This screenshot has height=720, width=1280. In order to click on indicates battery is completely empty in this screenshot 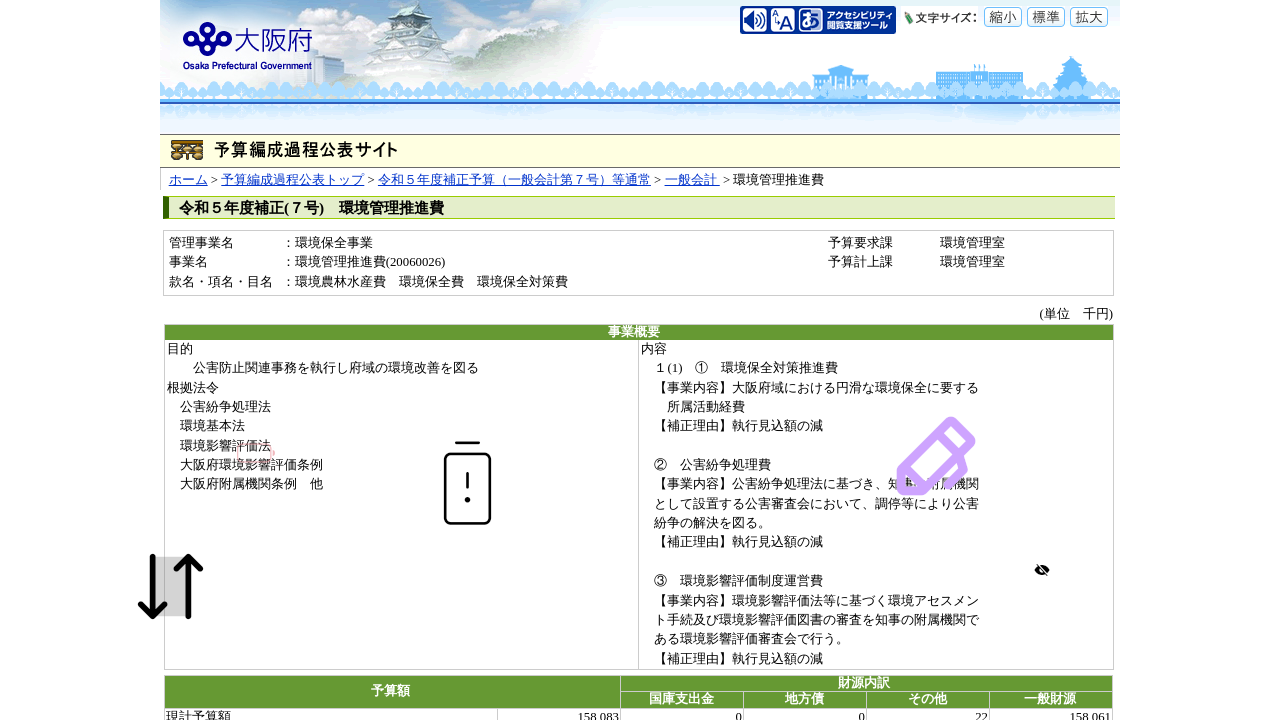, I will do `click(256, 453)`.